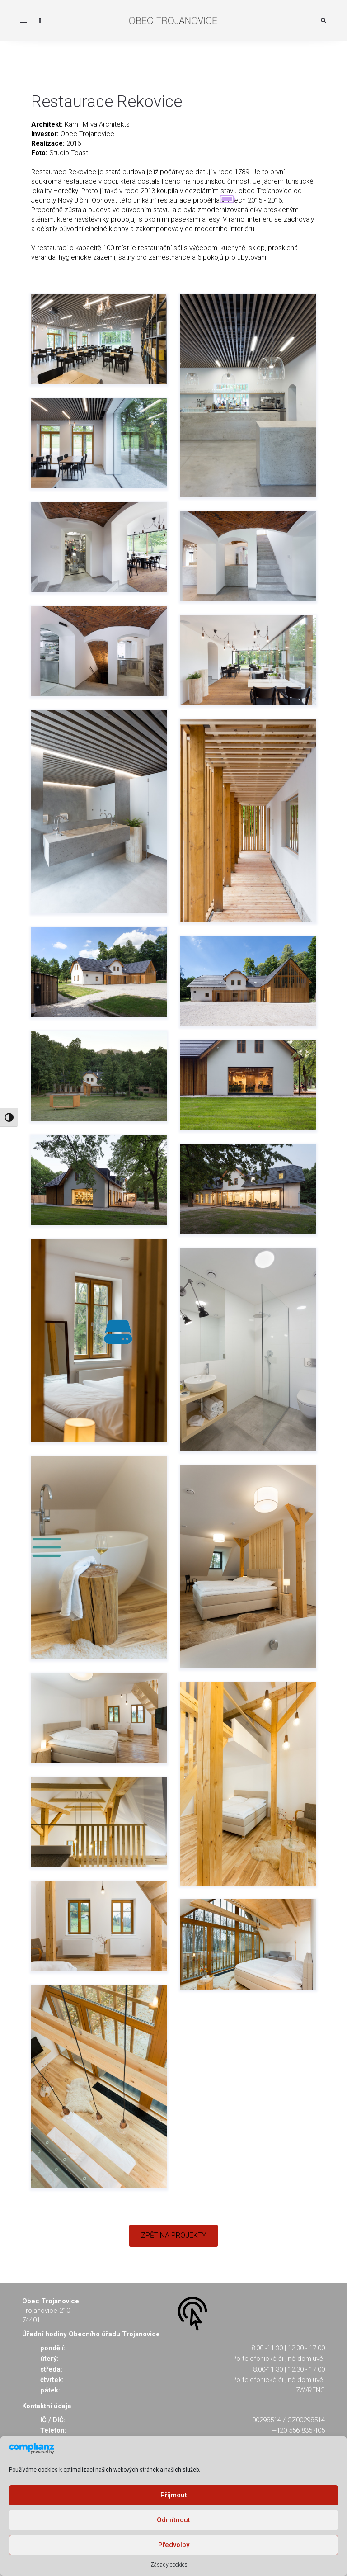 This screenshot has width=347, height=2576. Describe the element at coordinates (47, 1547) in the screenshot. I see `open navigation menu` at that location.